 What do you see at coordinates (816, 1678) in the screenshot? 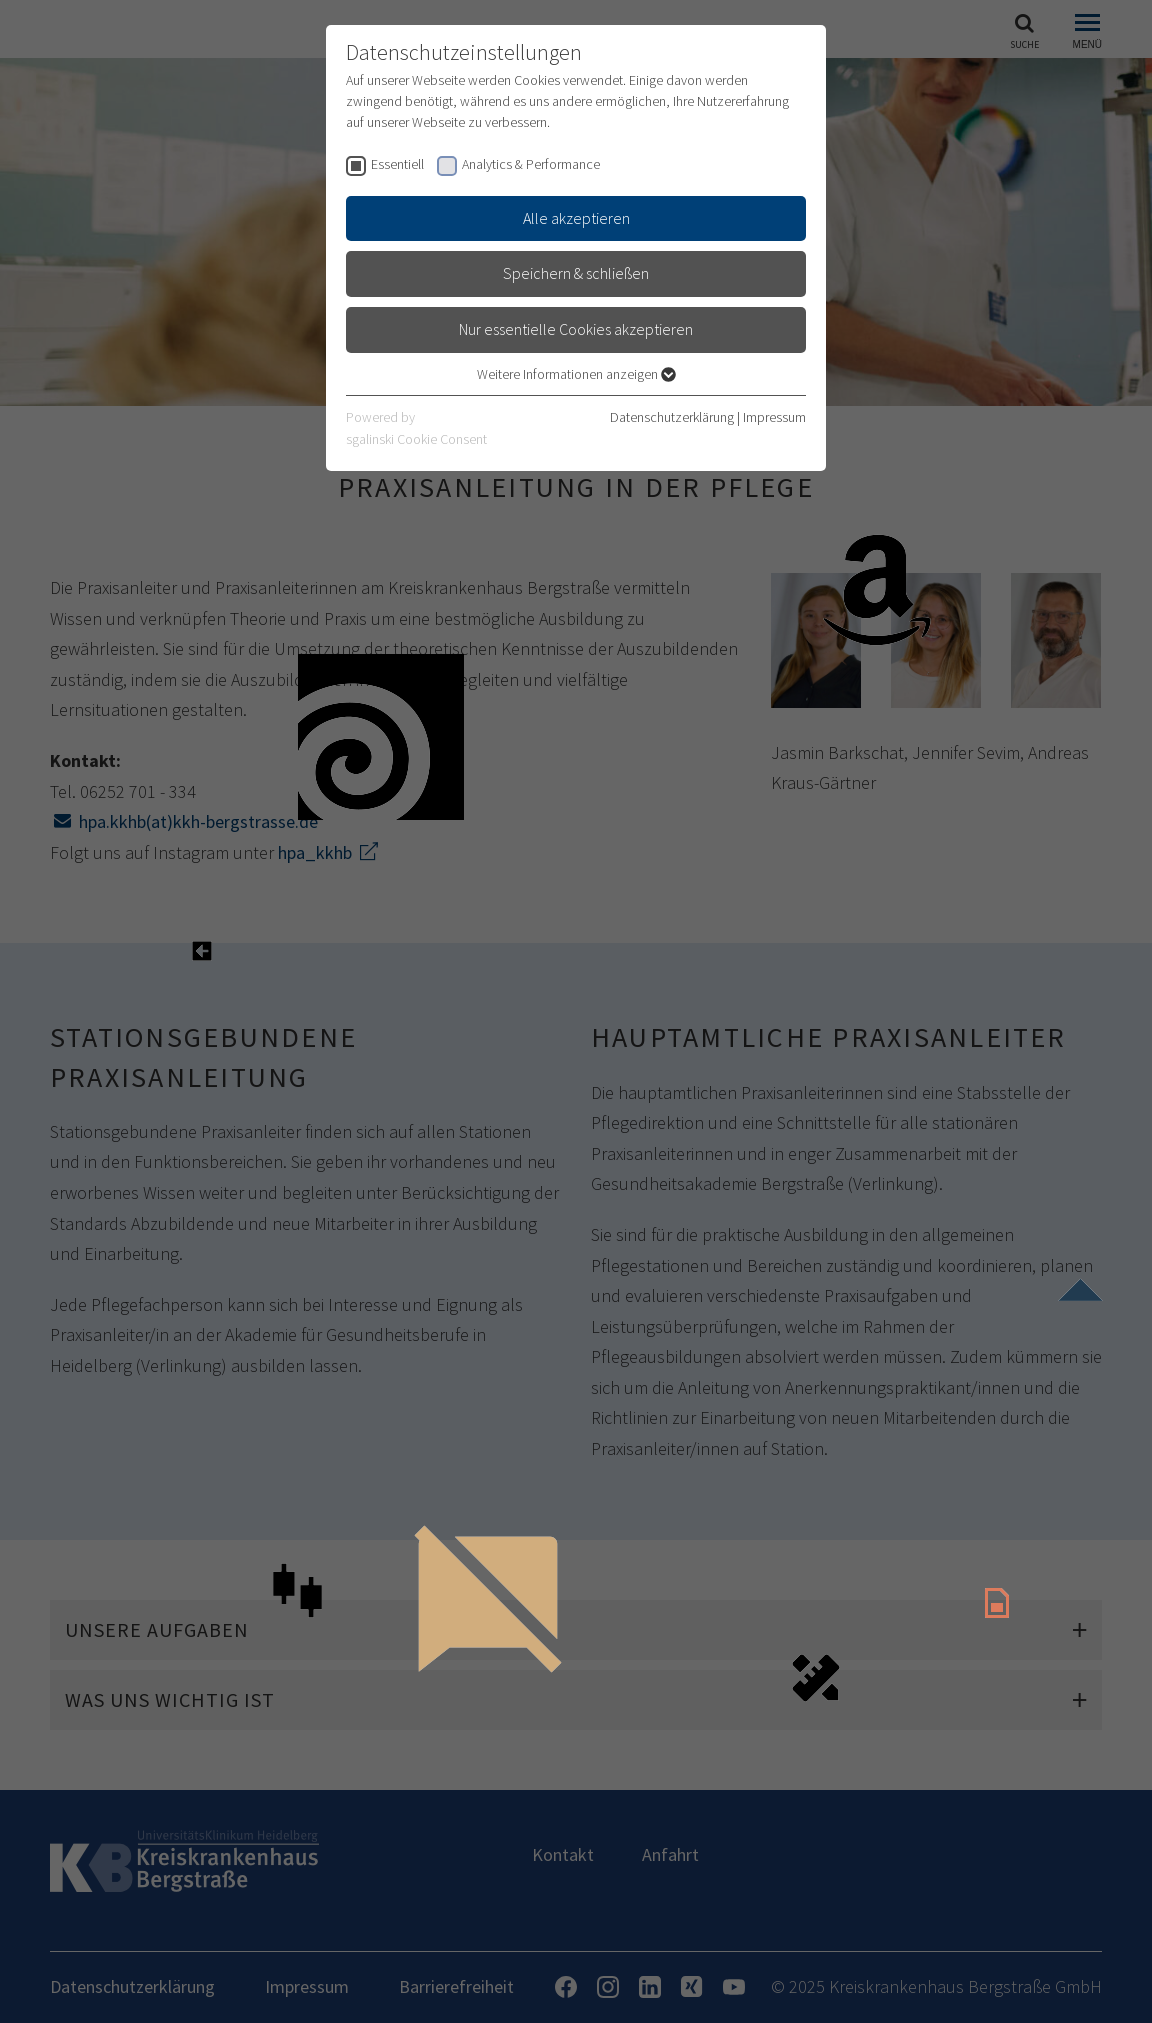
I see `access design tools` at bounding box center [816, 1678].